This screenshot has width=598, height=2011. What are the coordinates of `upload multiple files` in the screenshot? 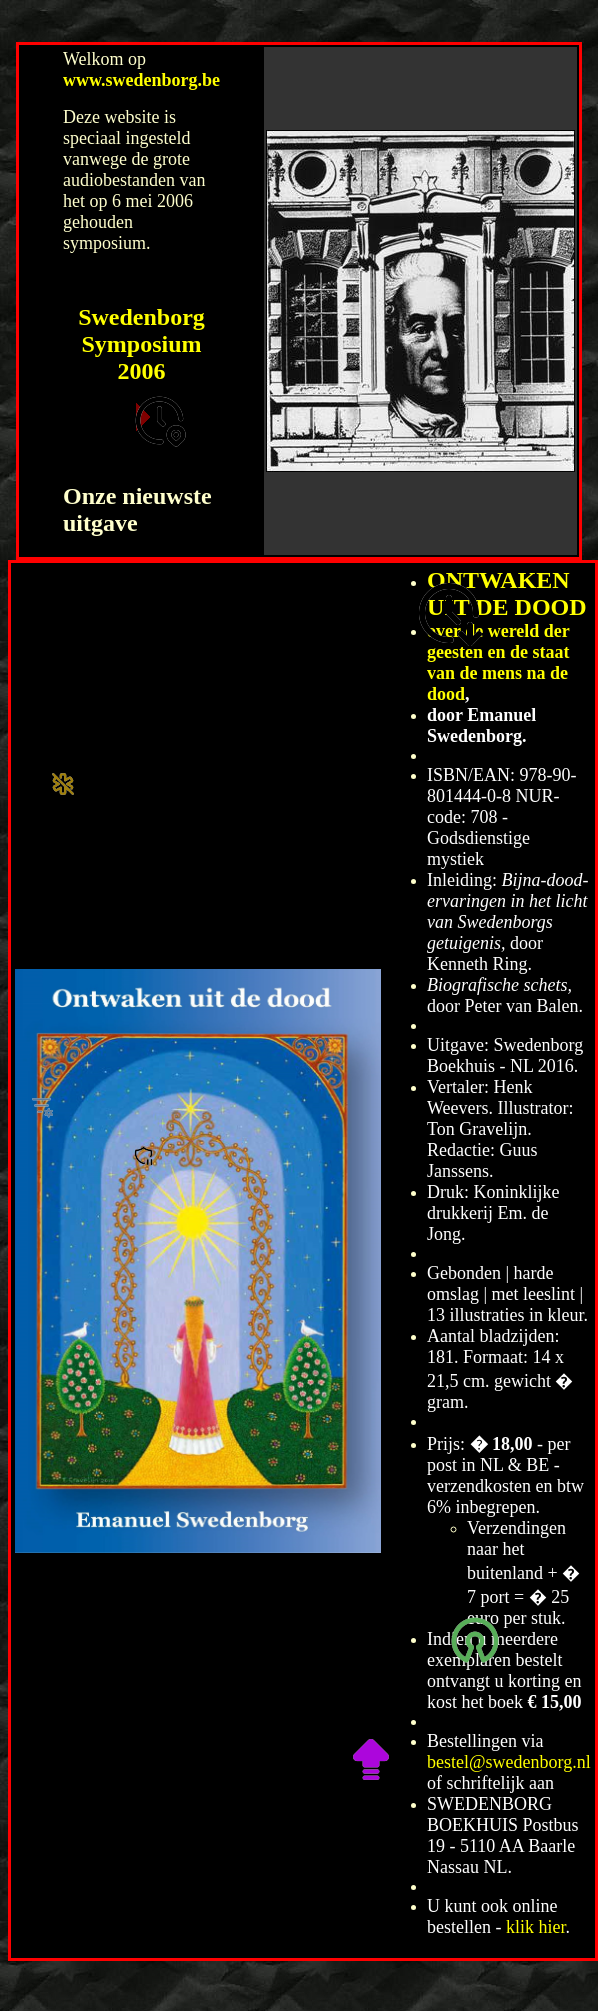 It's located at (371, 1759).